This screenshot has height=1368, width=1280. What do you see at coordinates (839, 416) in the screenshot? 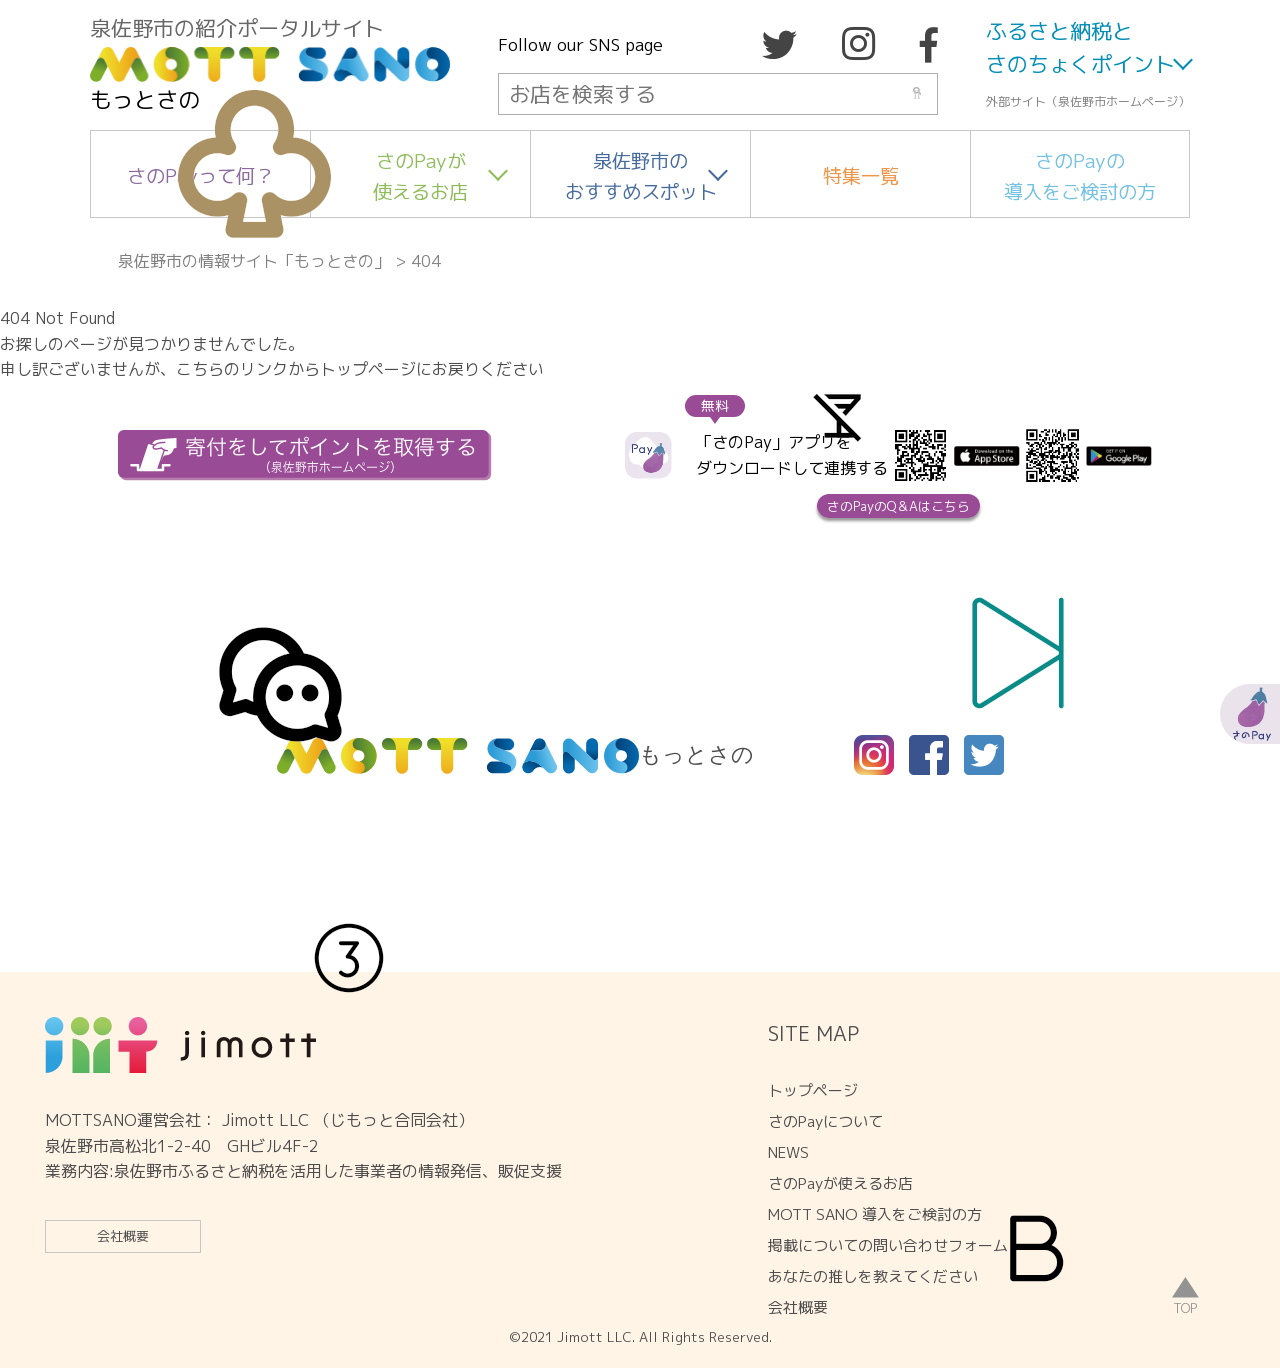
I see `indicates alcohol-free zone or no drinks allowed` at bounding box center [839, 416].